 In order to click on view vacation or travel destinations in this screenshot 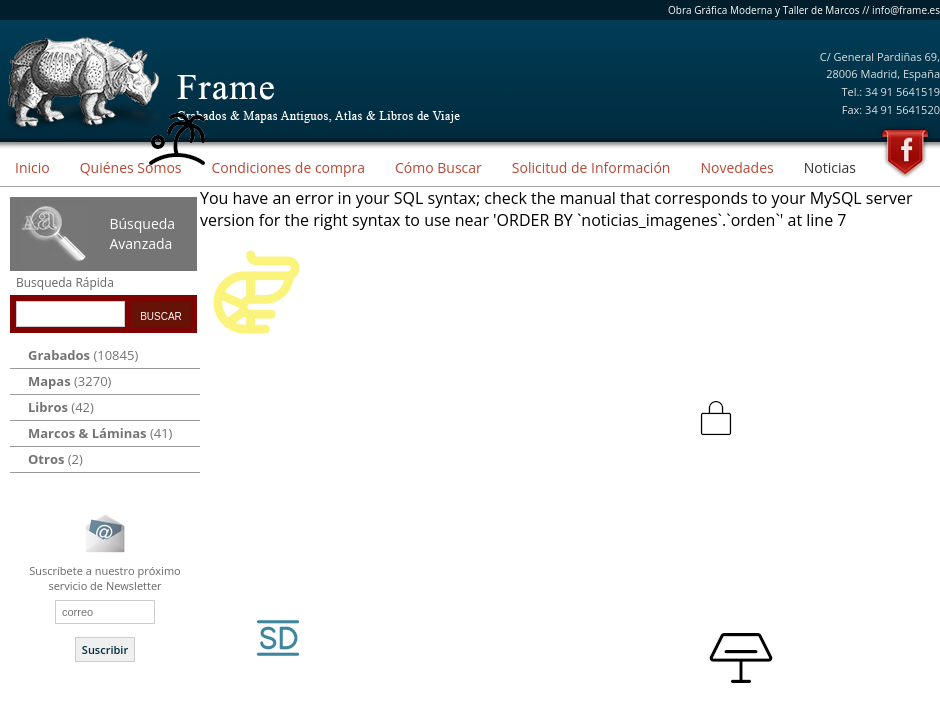, I will do `click(177, 139)`.